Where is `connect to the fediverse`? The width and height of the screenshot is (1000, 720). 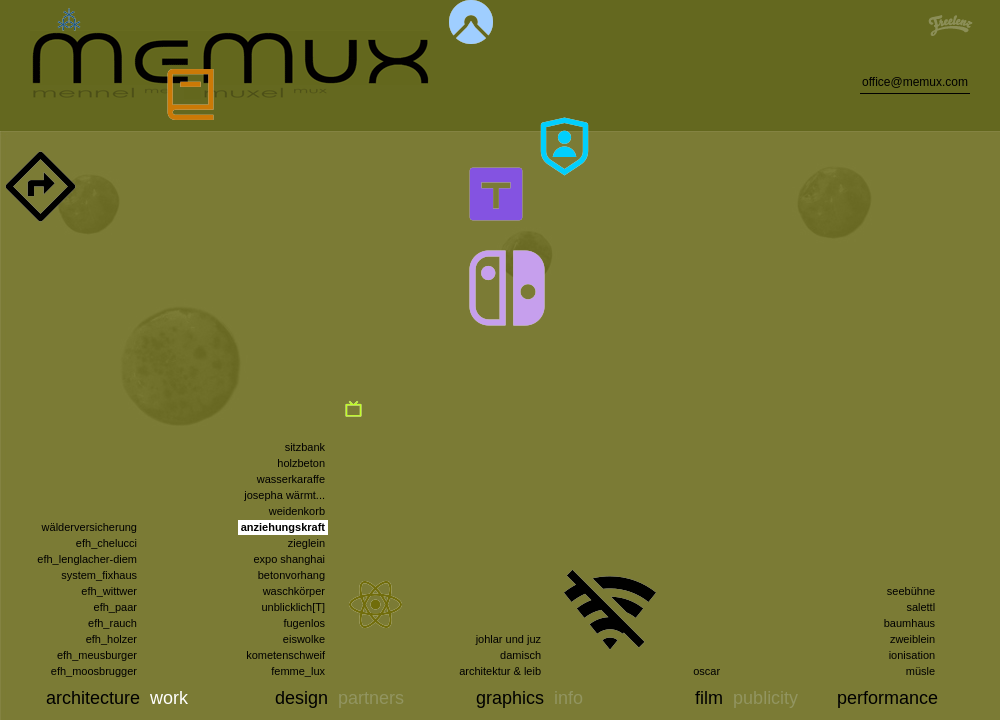 connect to the fediverse is located at coordinates (69, 20).